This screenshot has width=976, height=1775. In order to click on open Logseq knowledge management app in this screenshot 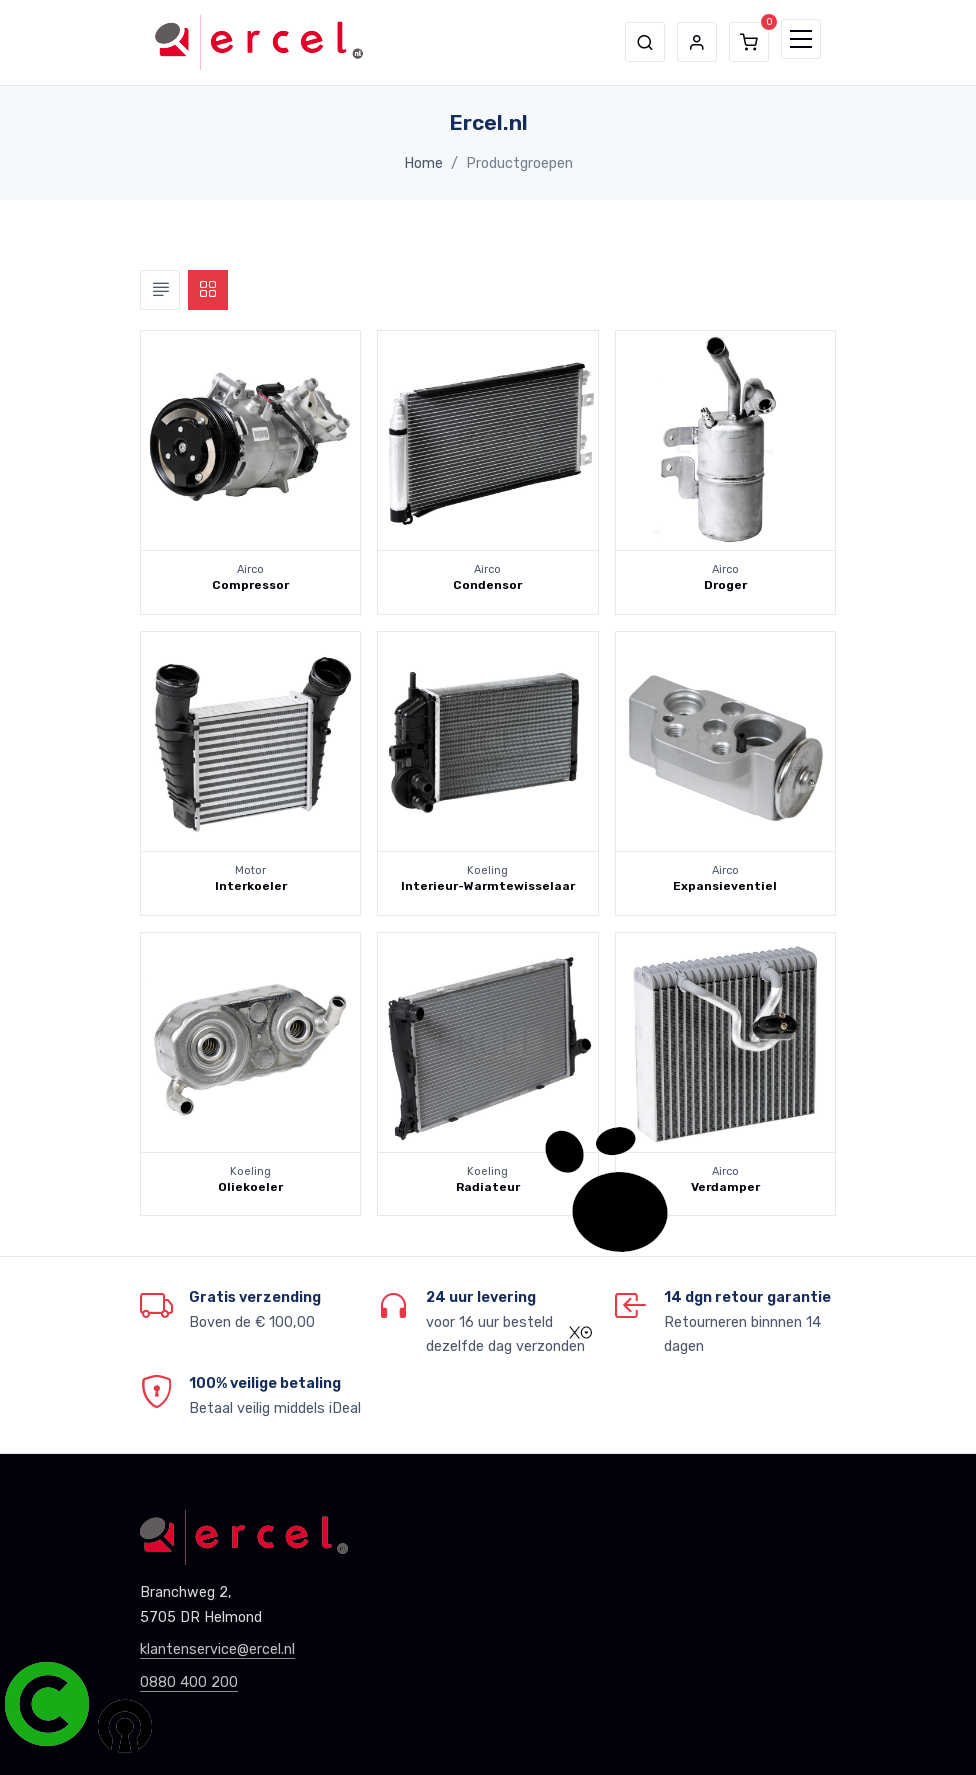, I will do `click(606, 1189)`.